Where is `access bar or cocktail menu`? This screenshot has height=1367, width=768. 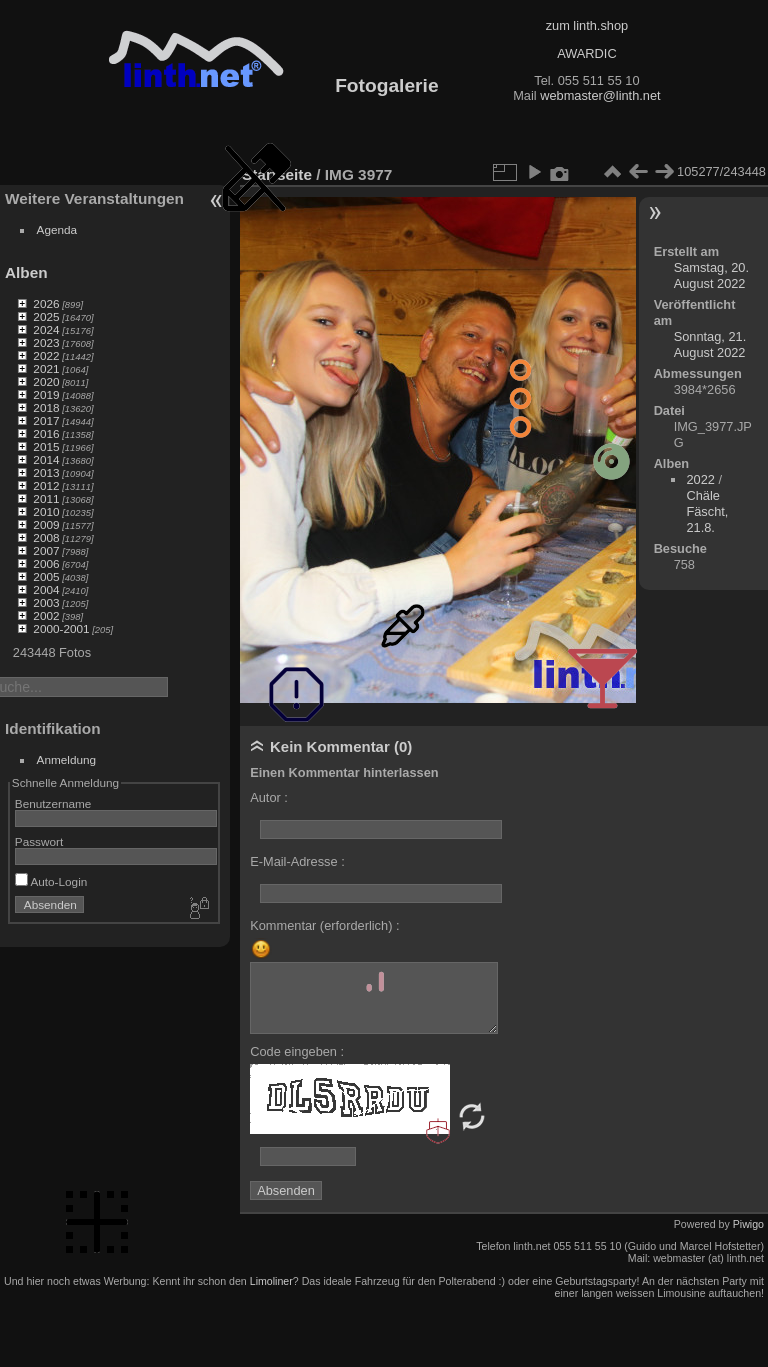 access bar or cocktail menu is located at coordinates (602, 678).